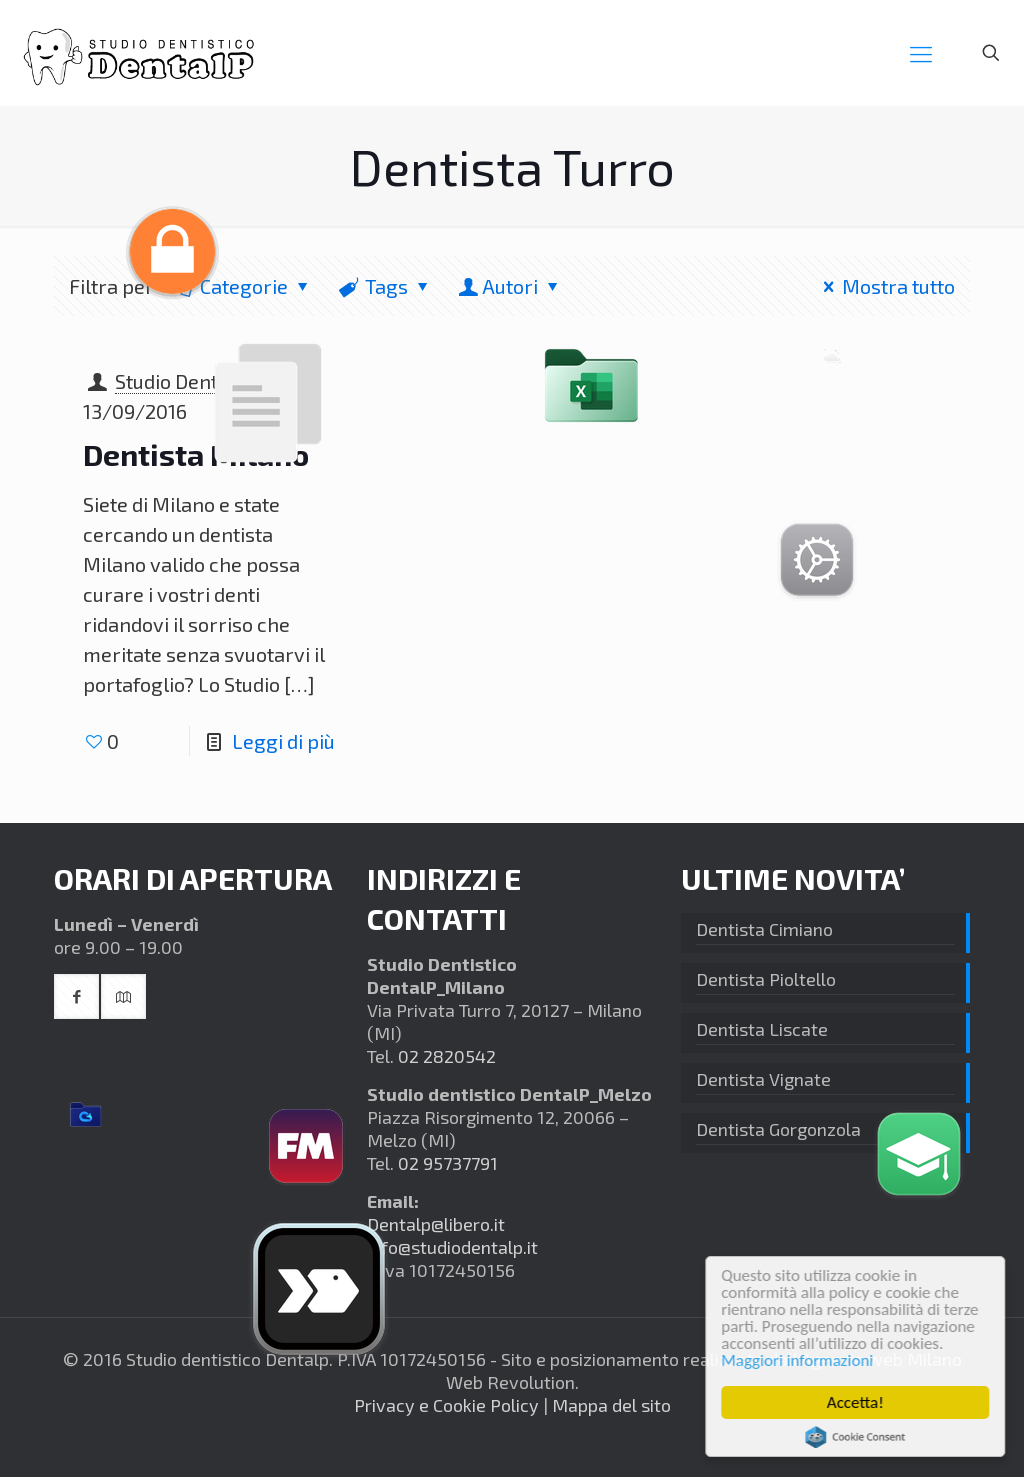 The image size is (1024, 1477). I want to click on indicates a folder contains documents, so click(268, 403).